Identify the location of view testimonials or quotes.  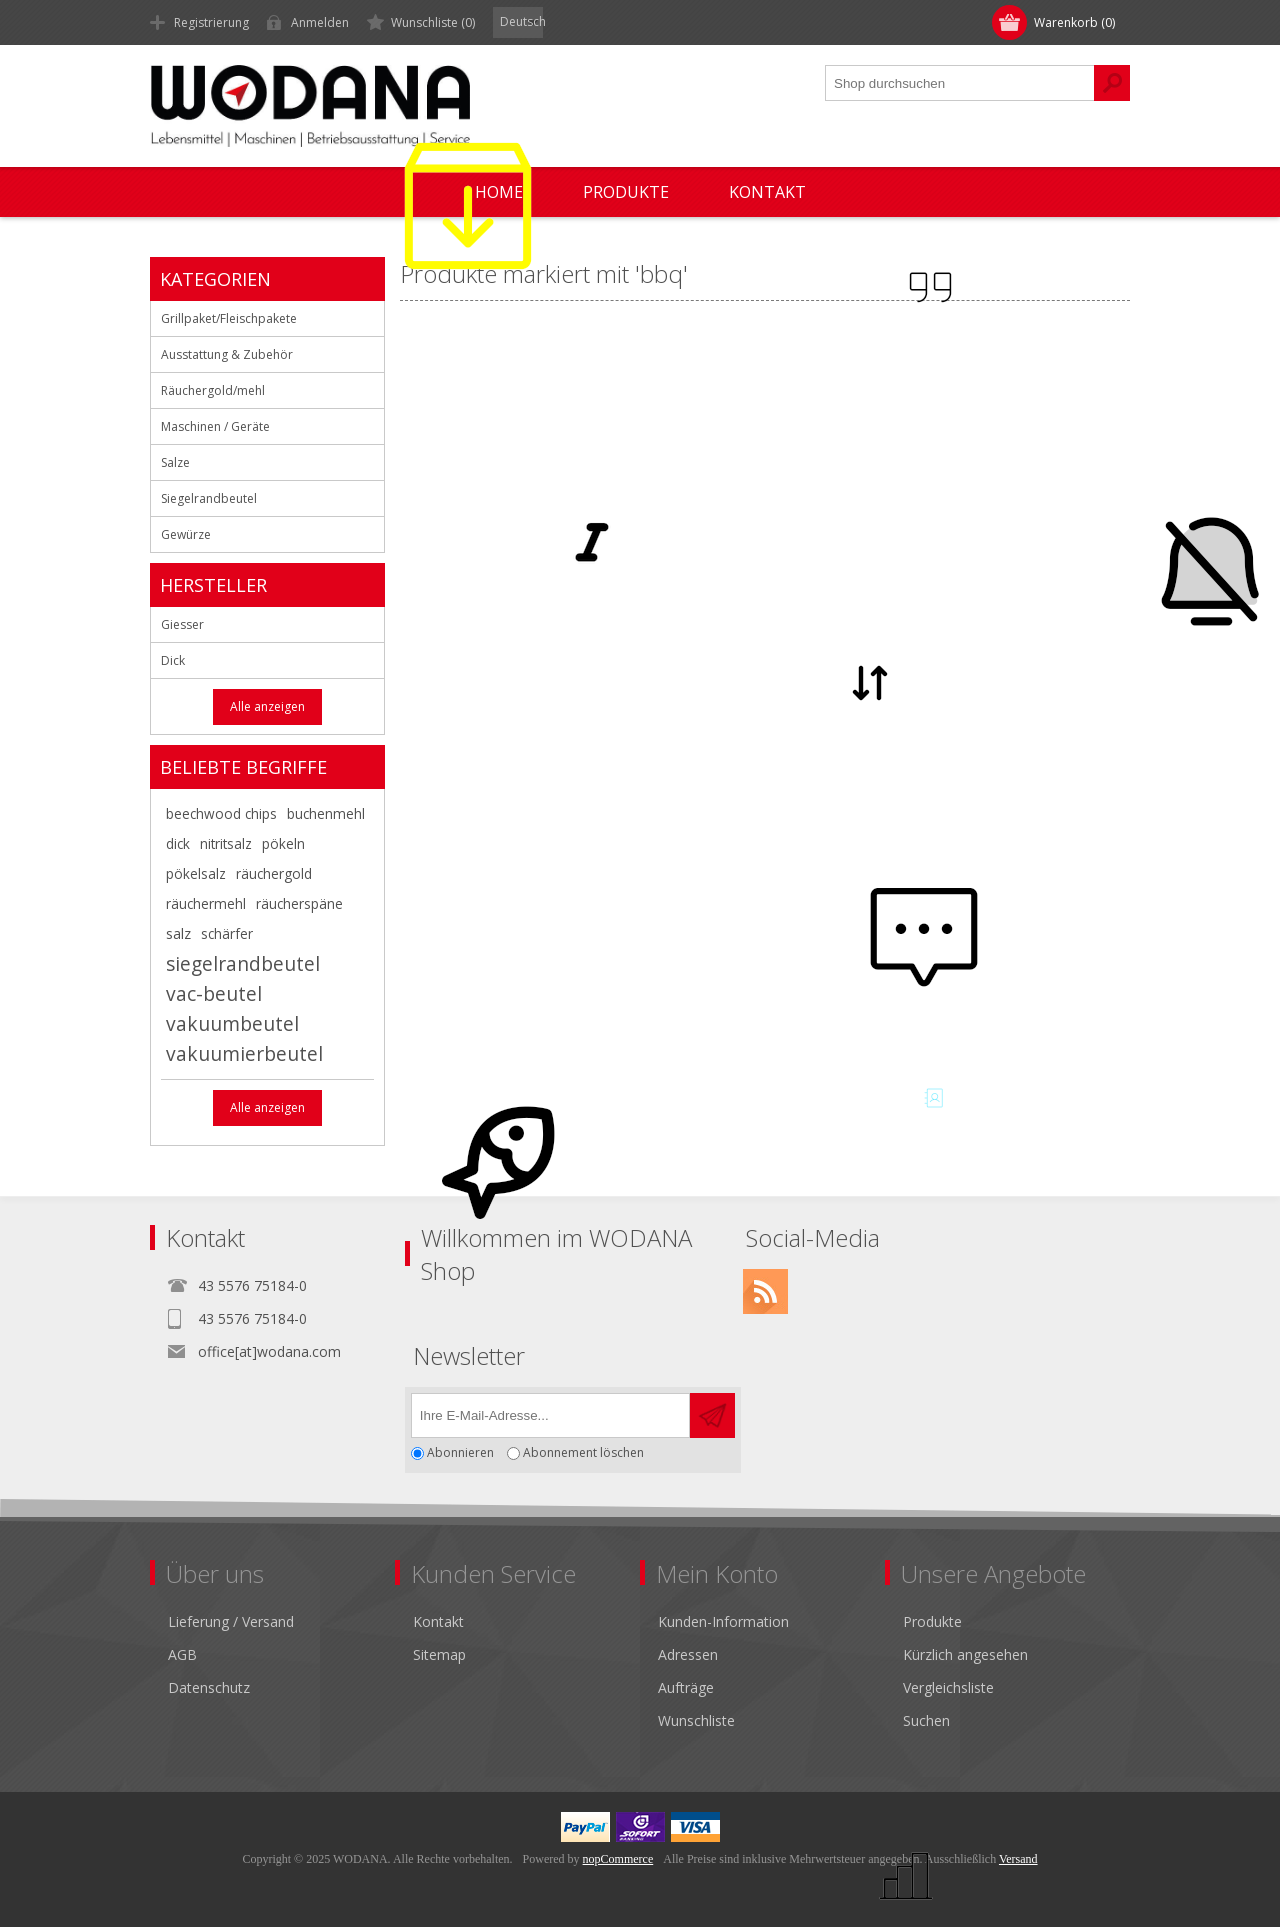
(930, 286).